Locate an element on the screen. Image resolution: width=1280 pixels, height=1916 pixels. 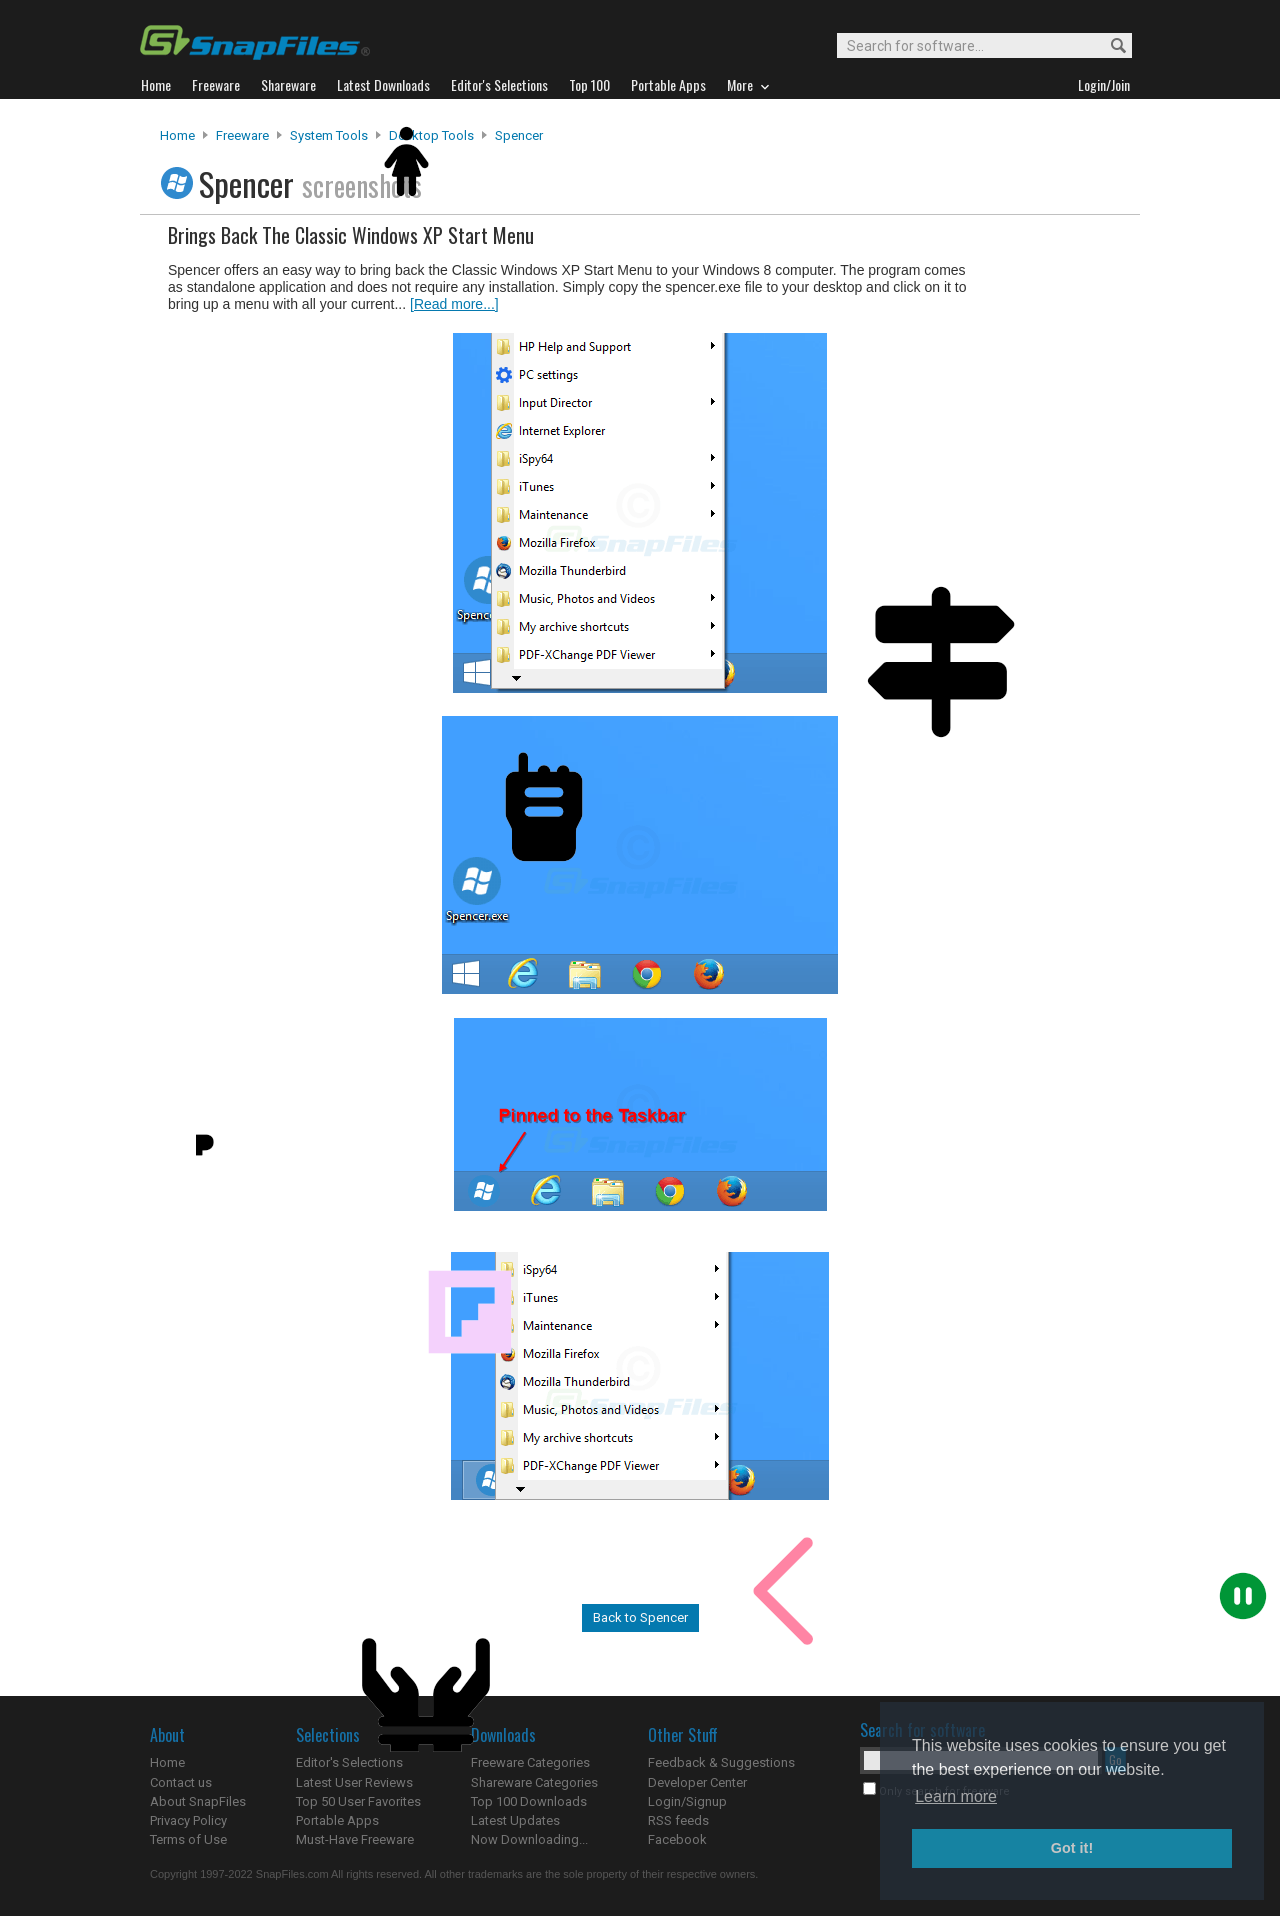
pause media playback is located at coordinates (1243, 1596).